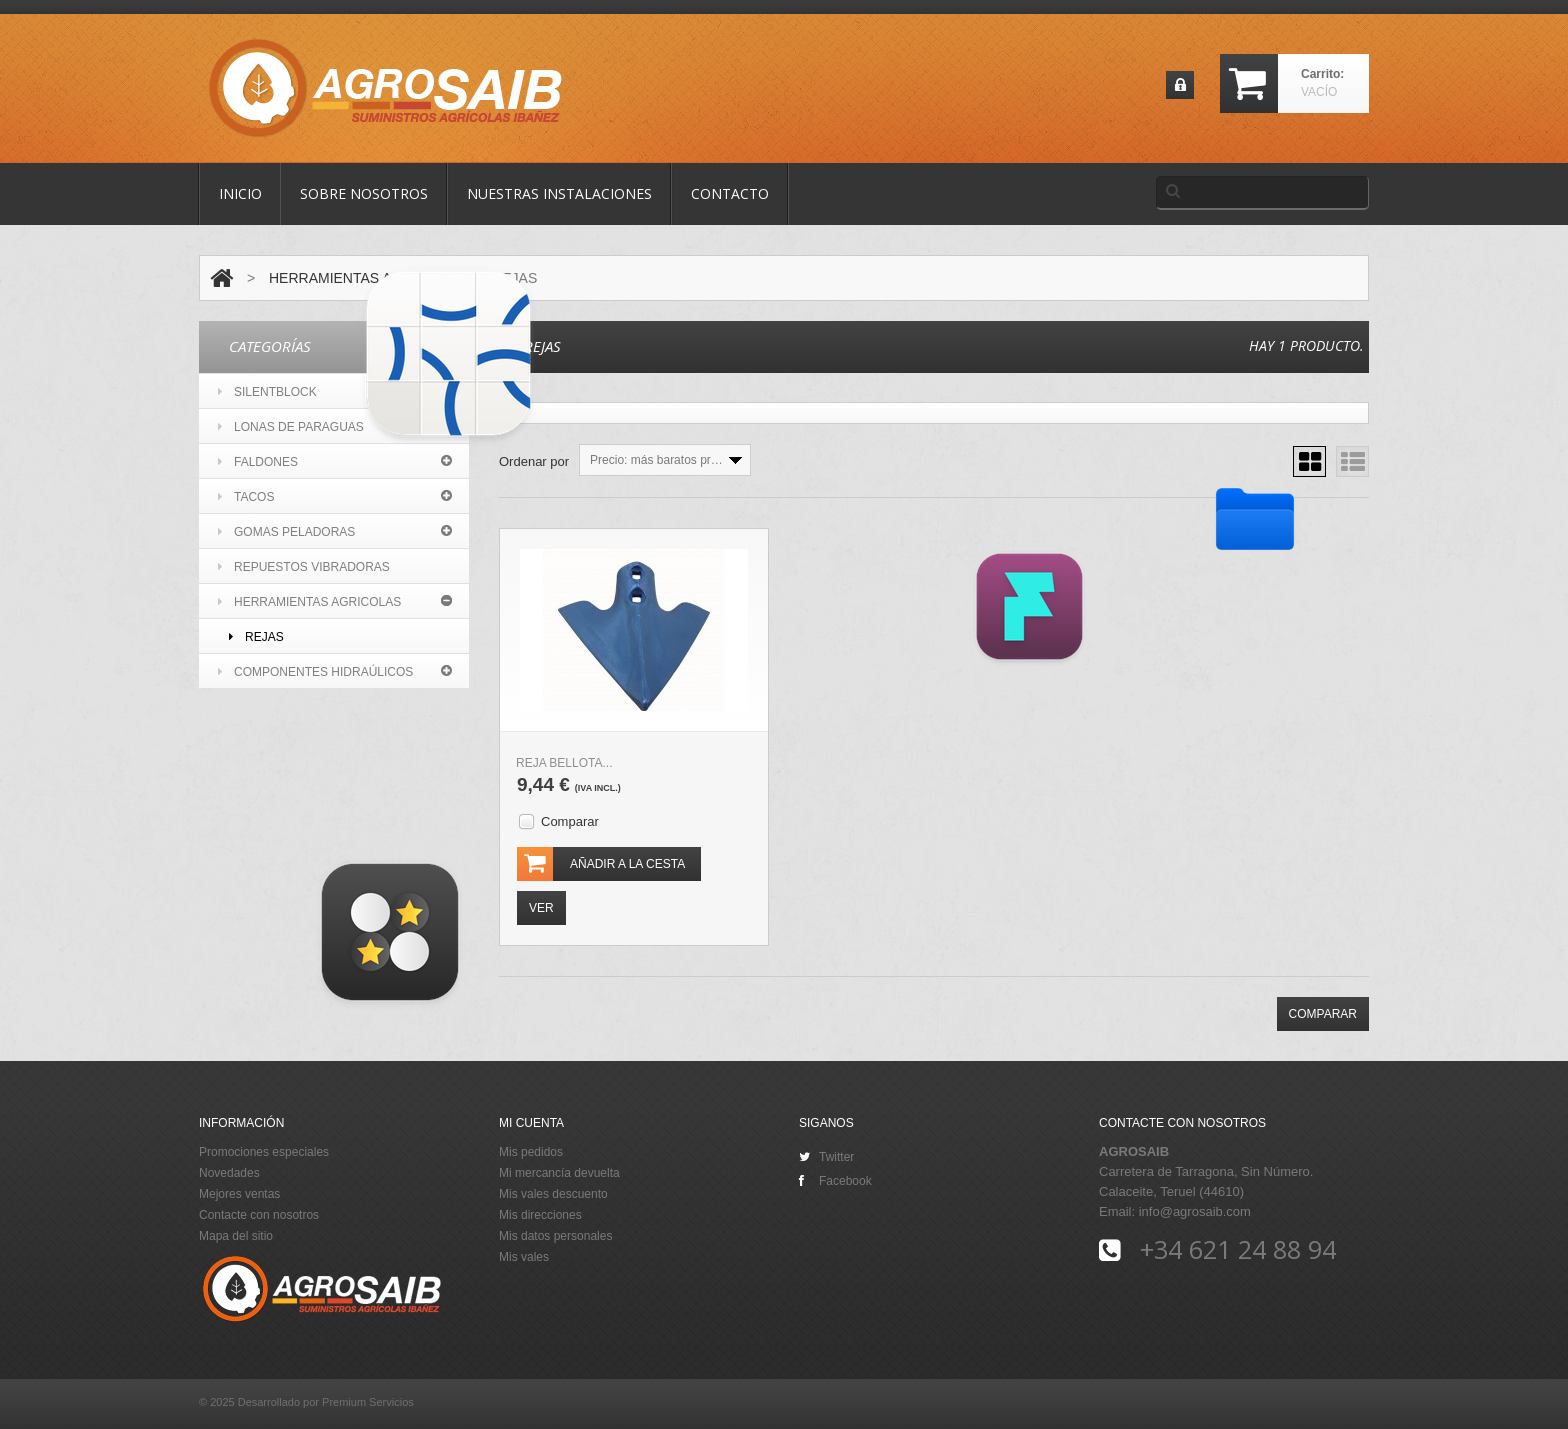 The image size is (1568, 1429). I want to click on launch iagno reversi board game, so click(390, 932).